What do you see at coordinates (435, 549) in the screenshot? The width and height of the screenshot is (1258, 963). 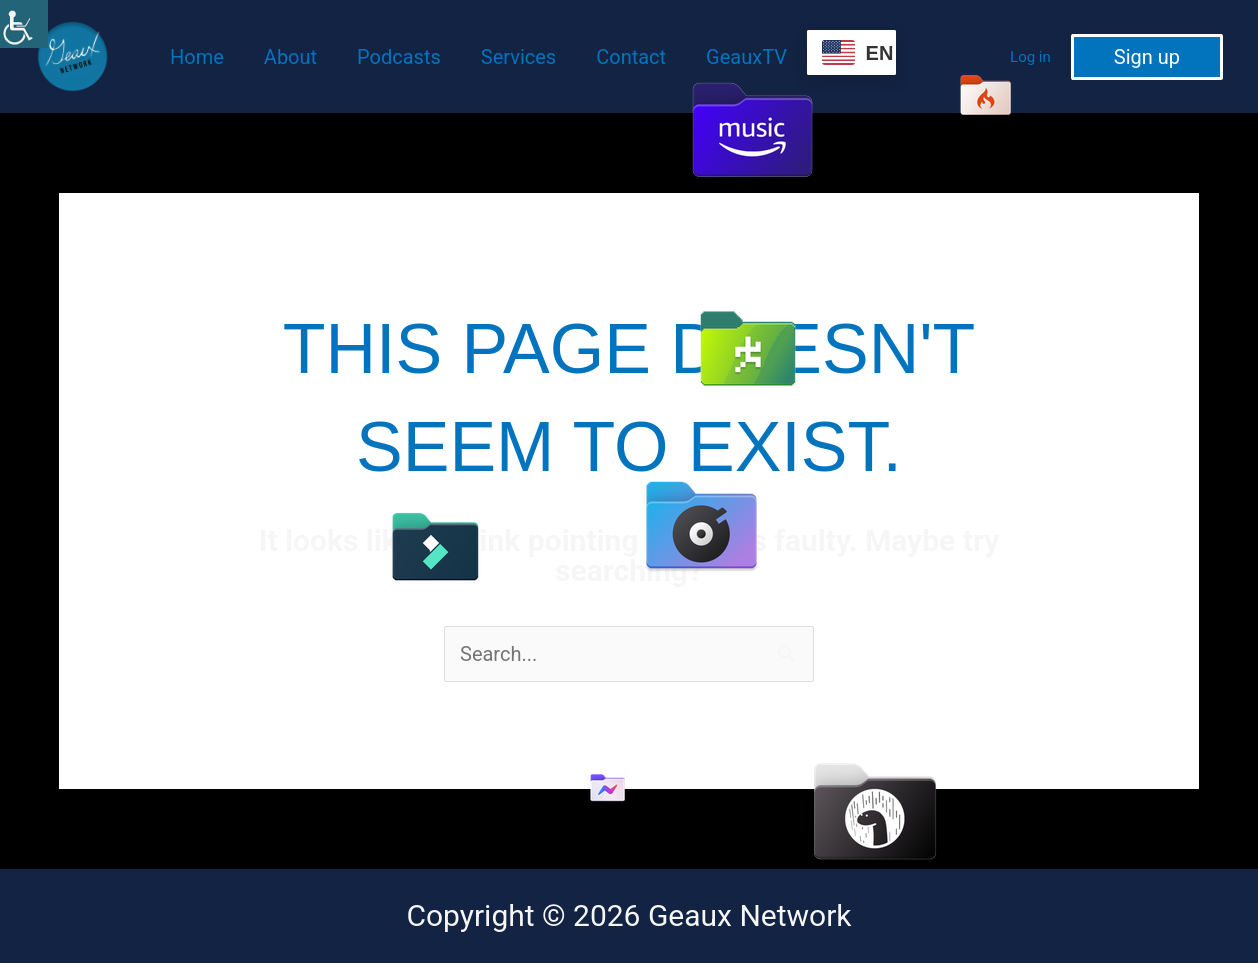 I see `open wondershare filmora project files` at bounding box center [435, 549].